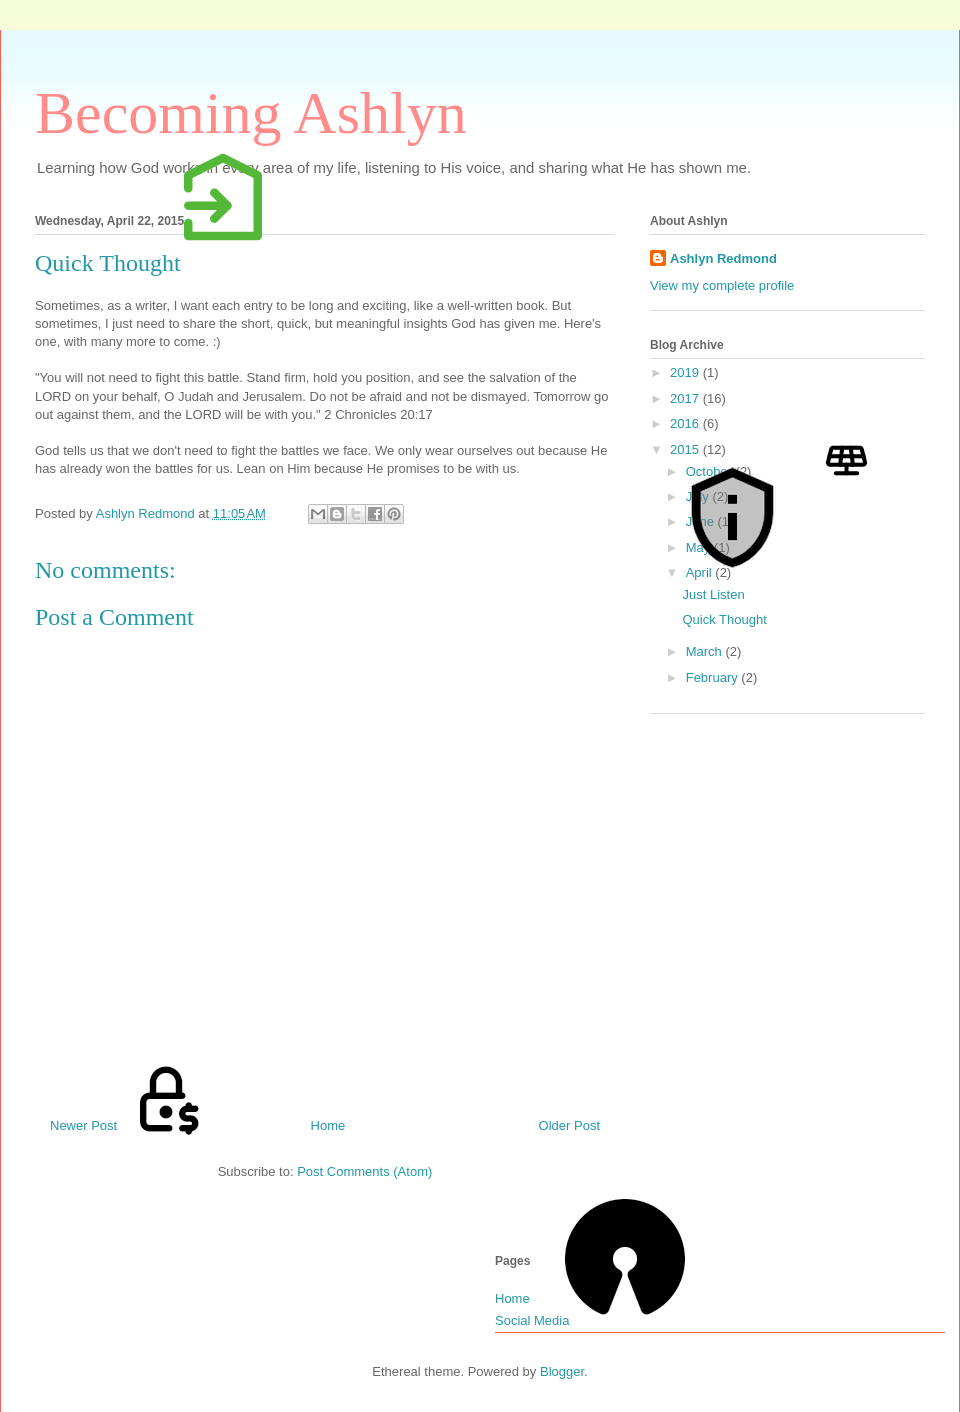 This screenshot has width=960, height=1412. Describe the element at coordinates (166, 1099) in the screenshot. I see `secure payment or transaction` at that location.